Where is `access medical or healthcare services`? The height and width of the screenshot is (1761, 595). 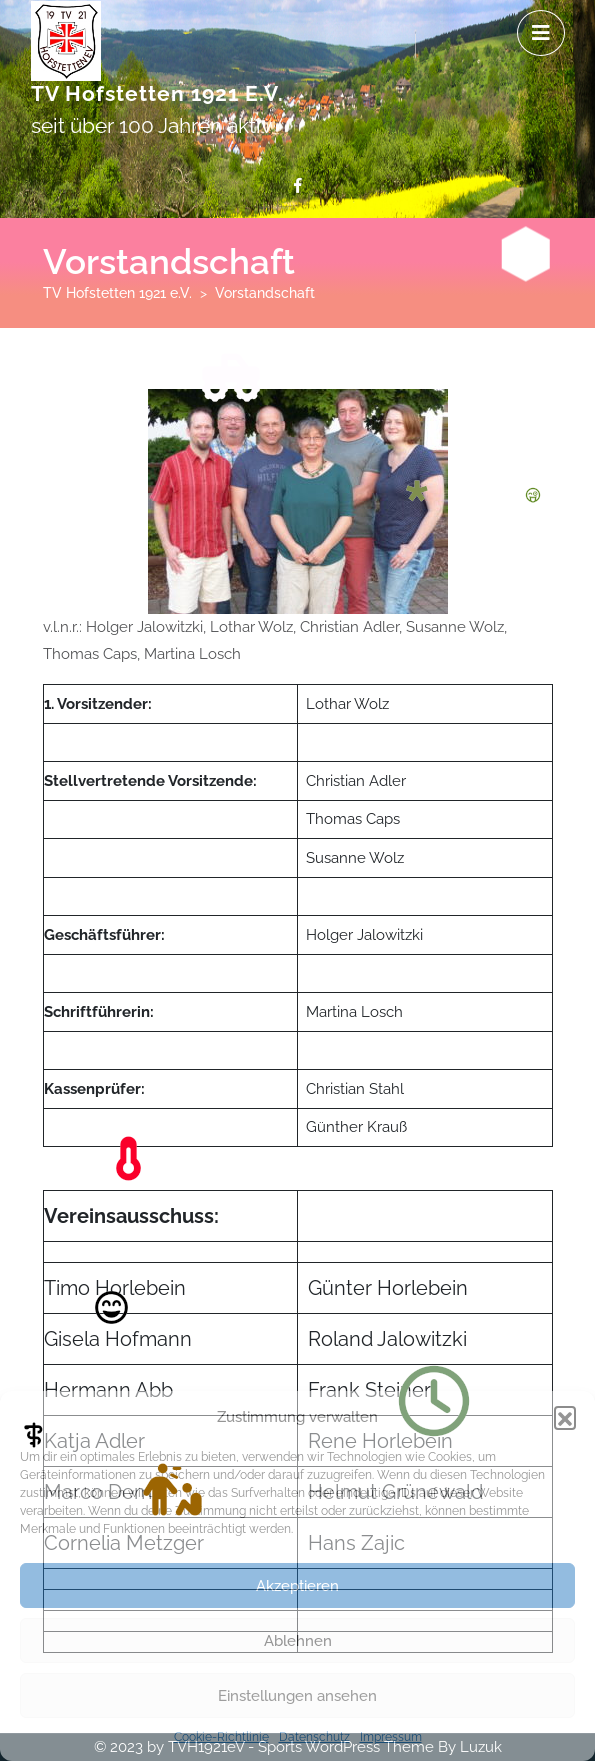 access medical or healthcare services is located at coordinates (34, 1435).